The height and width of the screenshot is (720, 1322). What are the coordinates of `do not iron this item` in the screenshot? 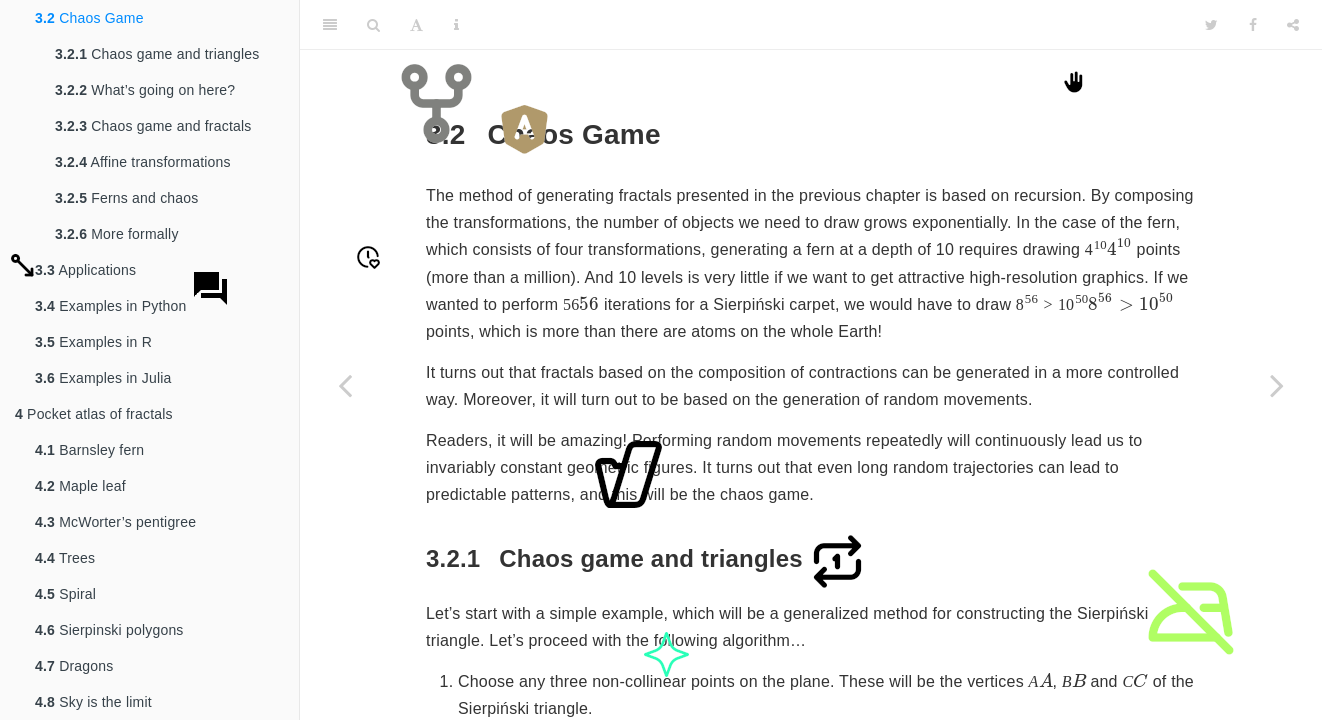 It's located at (1191, 612).